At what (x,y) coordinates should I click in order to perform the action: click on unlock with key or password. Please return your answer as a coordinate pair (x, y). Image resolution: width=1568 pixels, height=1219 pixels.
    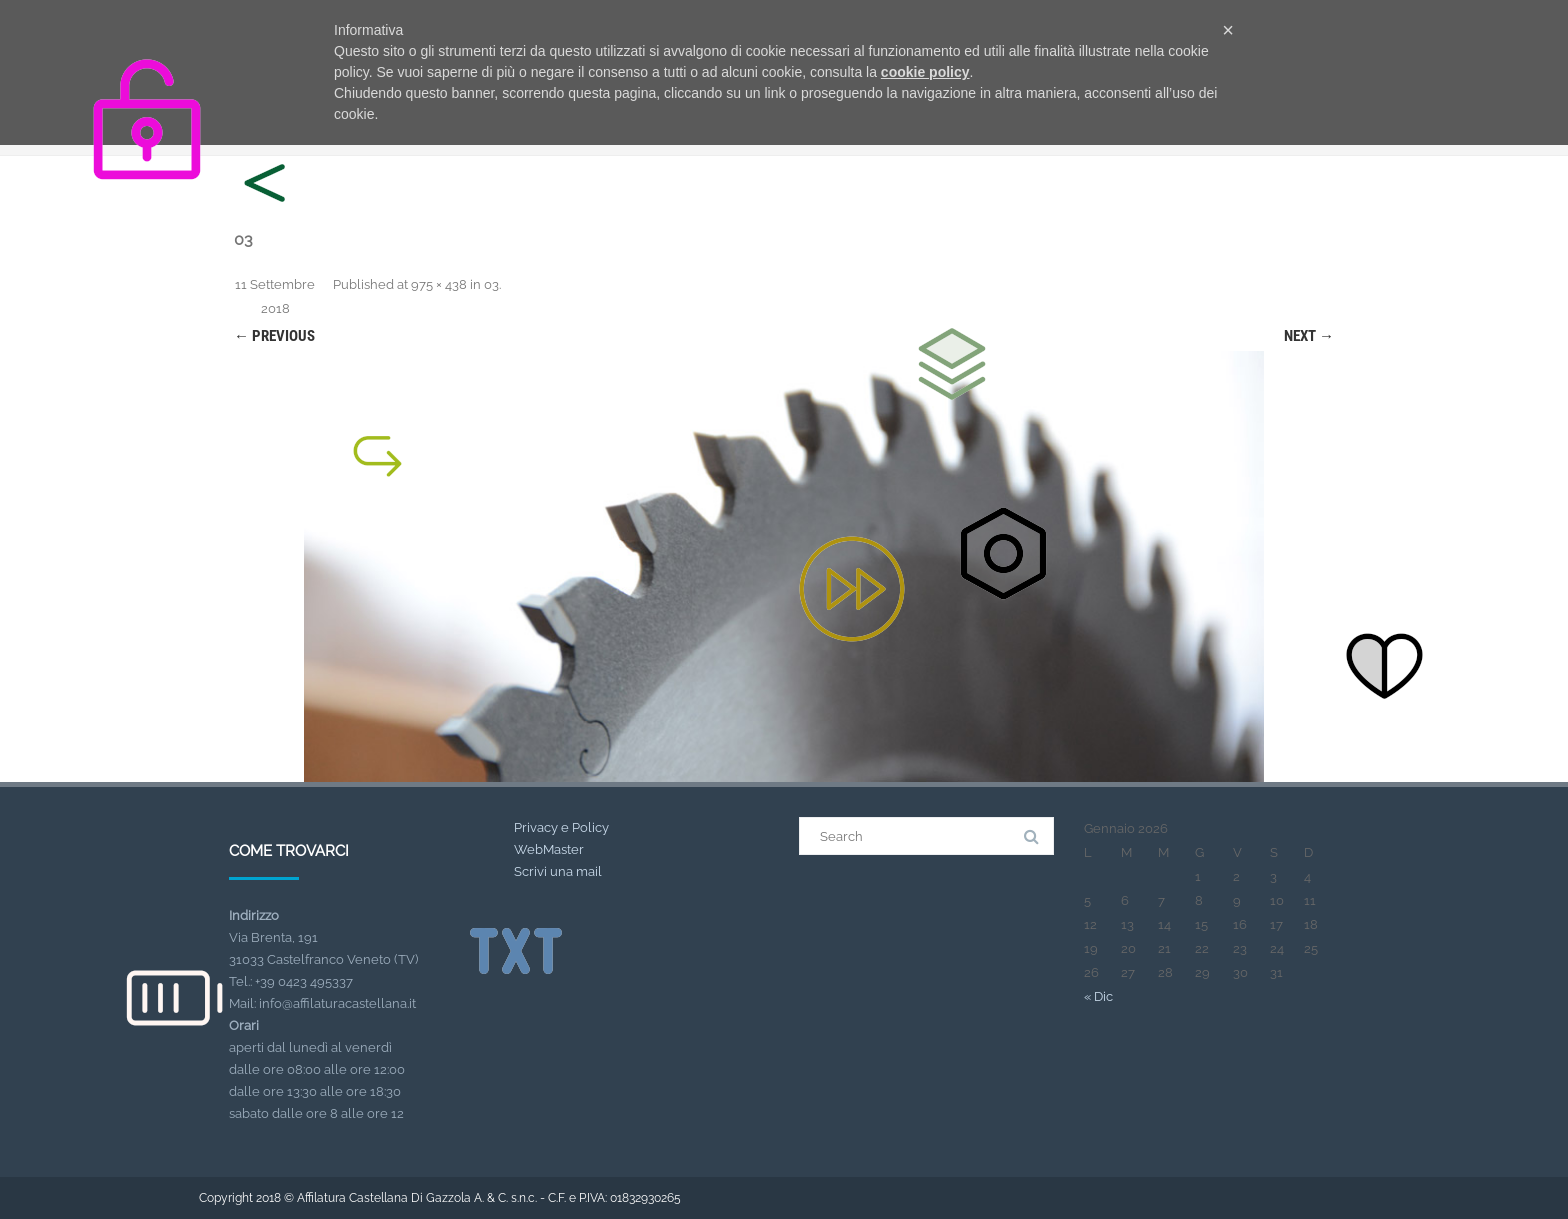
    Looking at the image, I should click on (147, 126).